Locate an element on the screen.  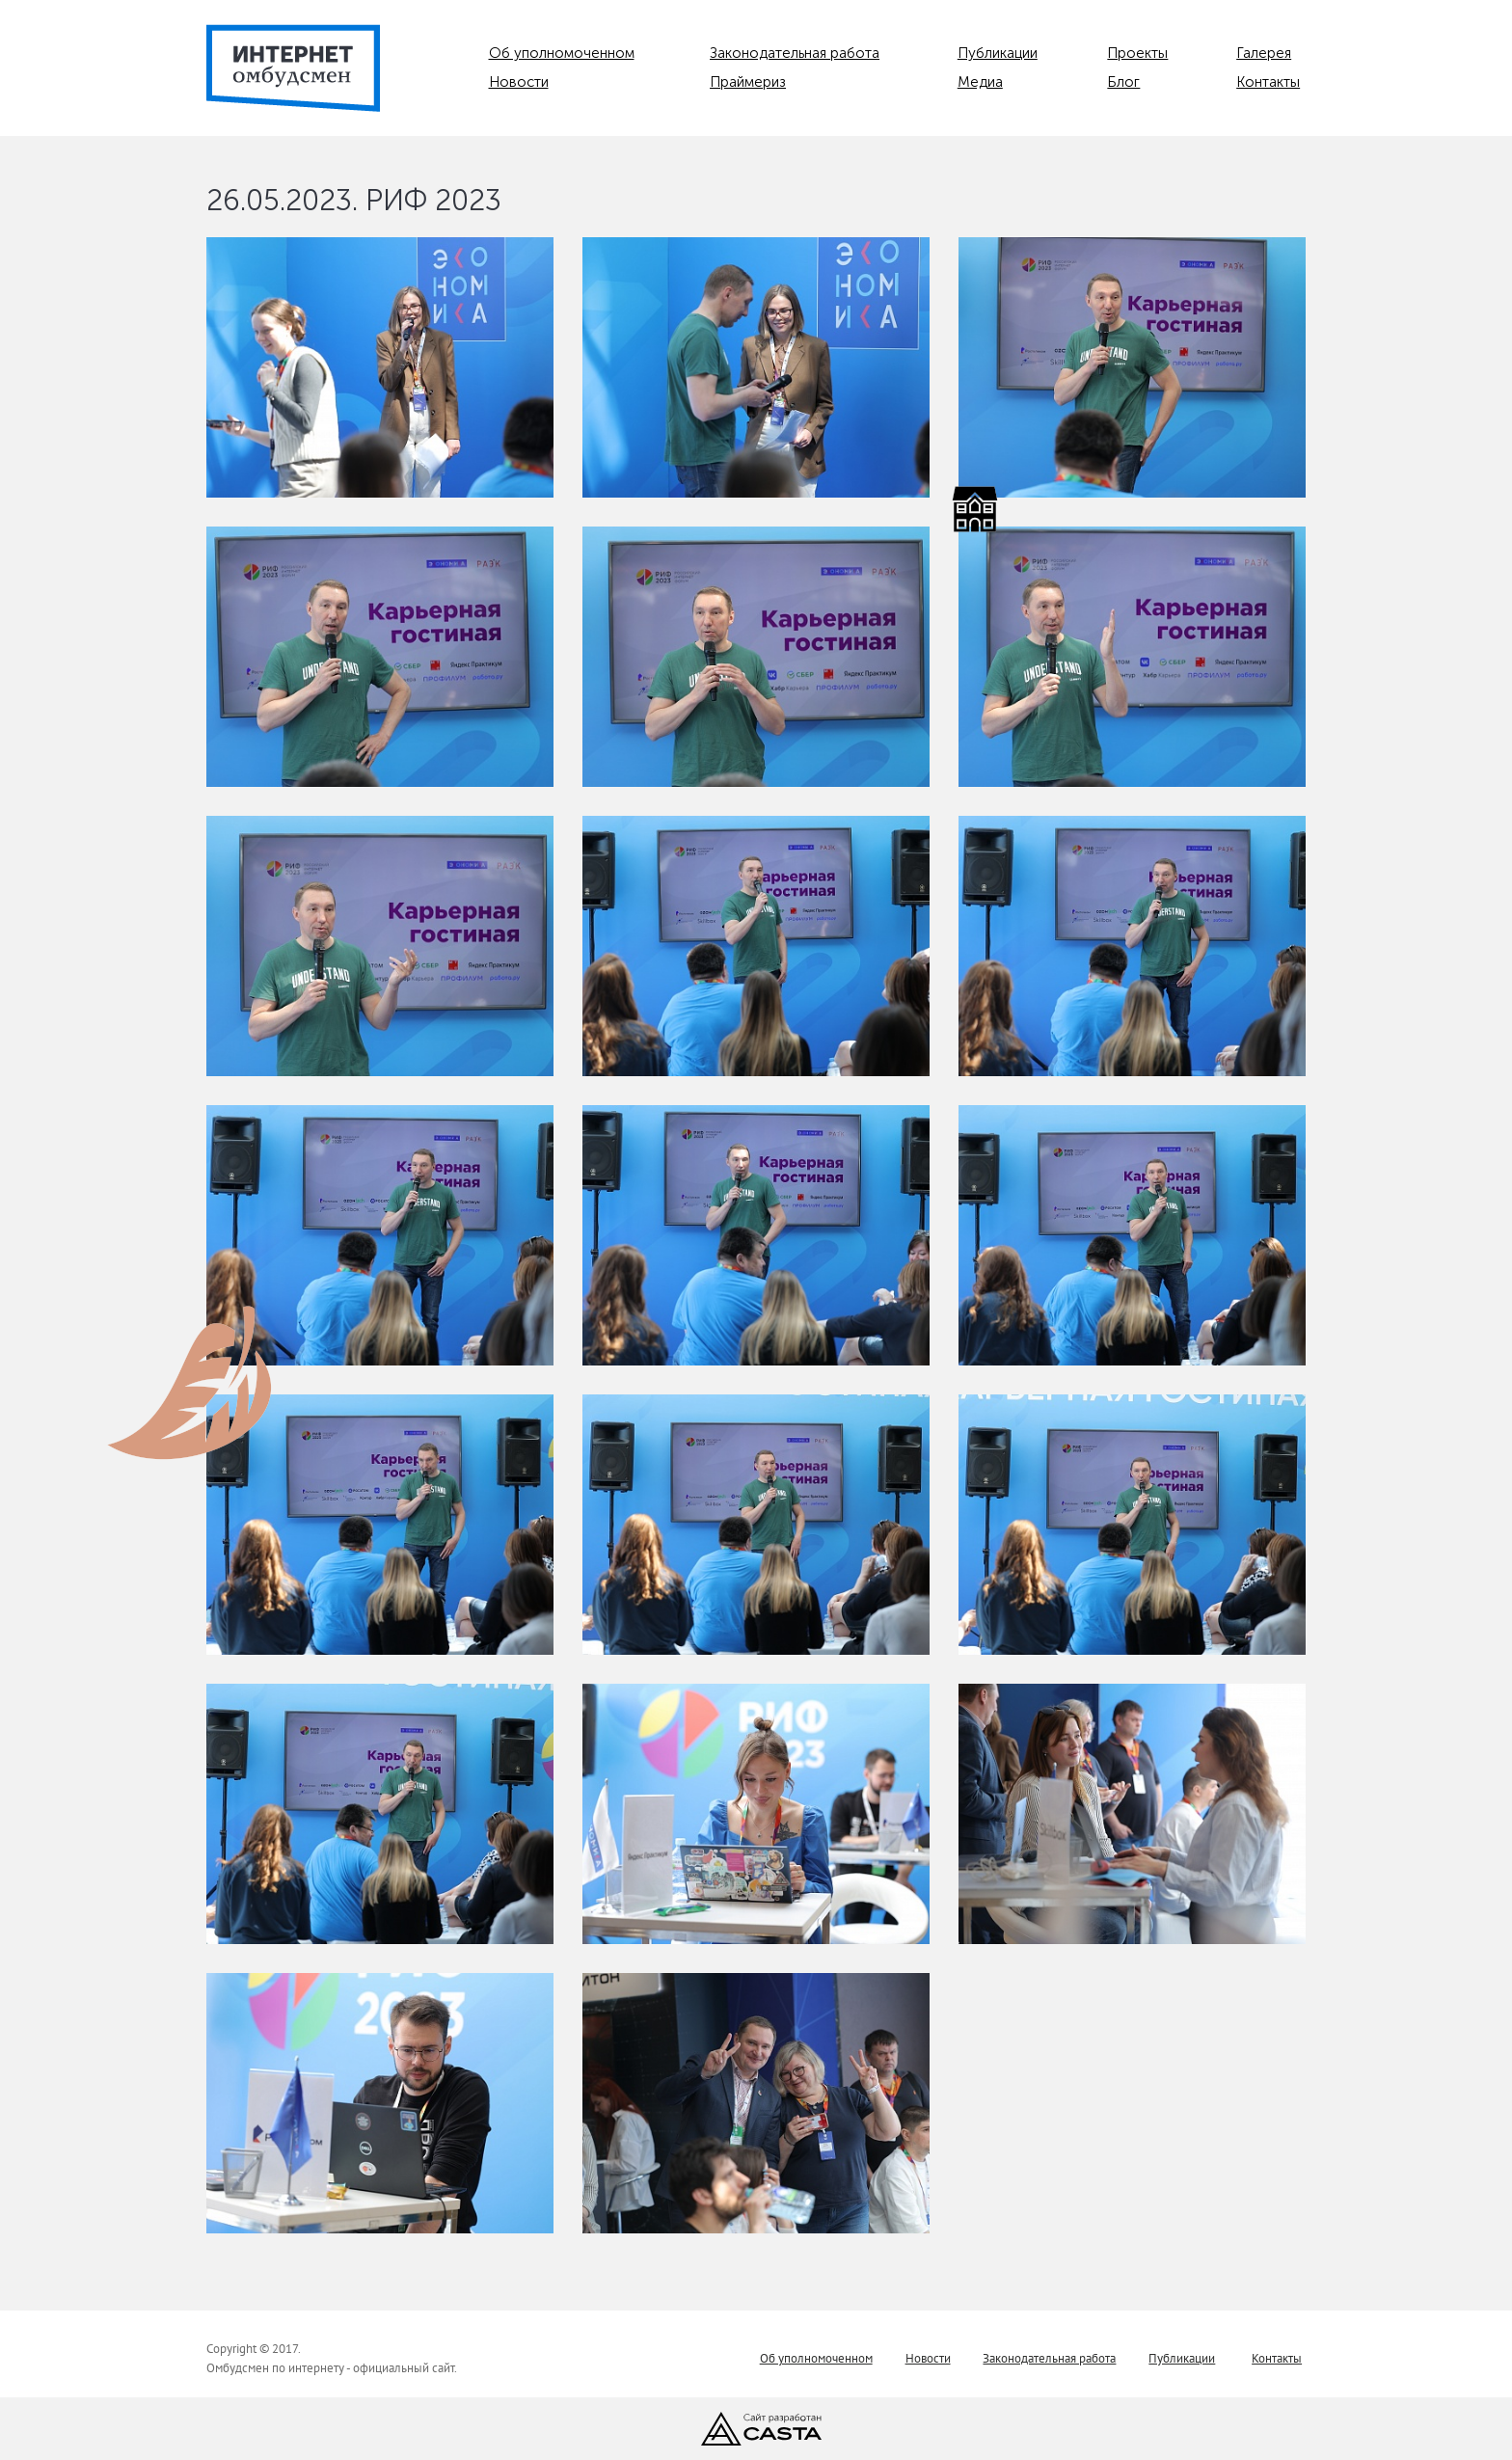
indicates autumn or seasonal theme is located at coordinates (188, 1387).